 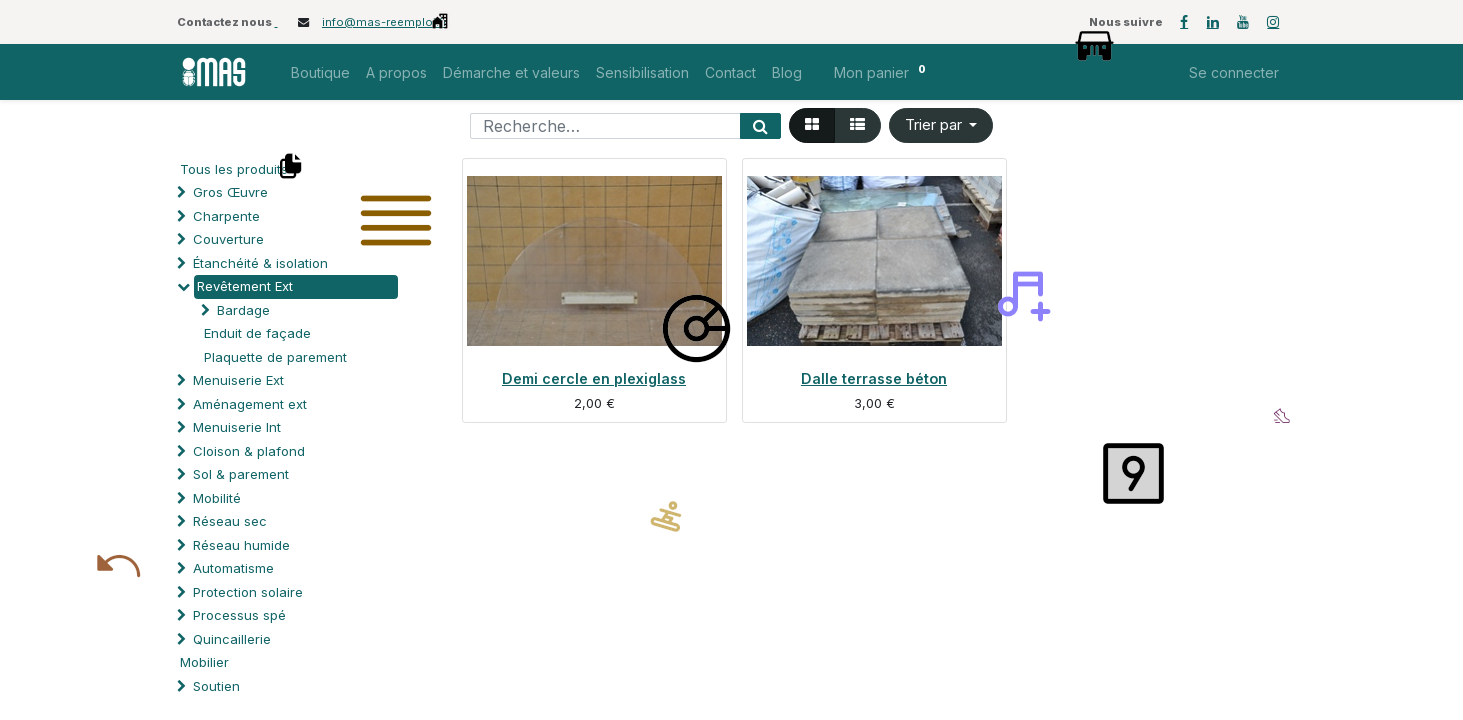 What do you see at coordinates (1281, 416) in the screenshot?
I see `track your running or walking activity` at bounding box center [1281, 416].